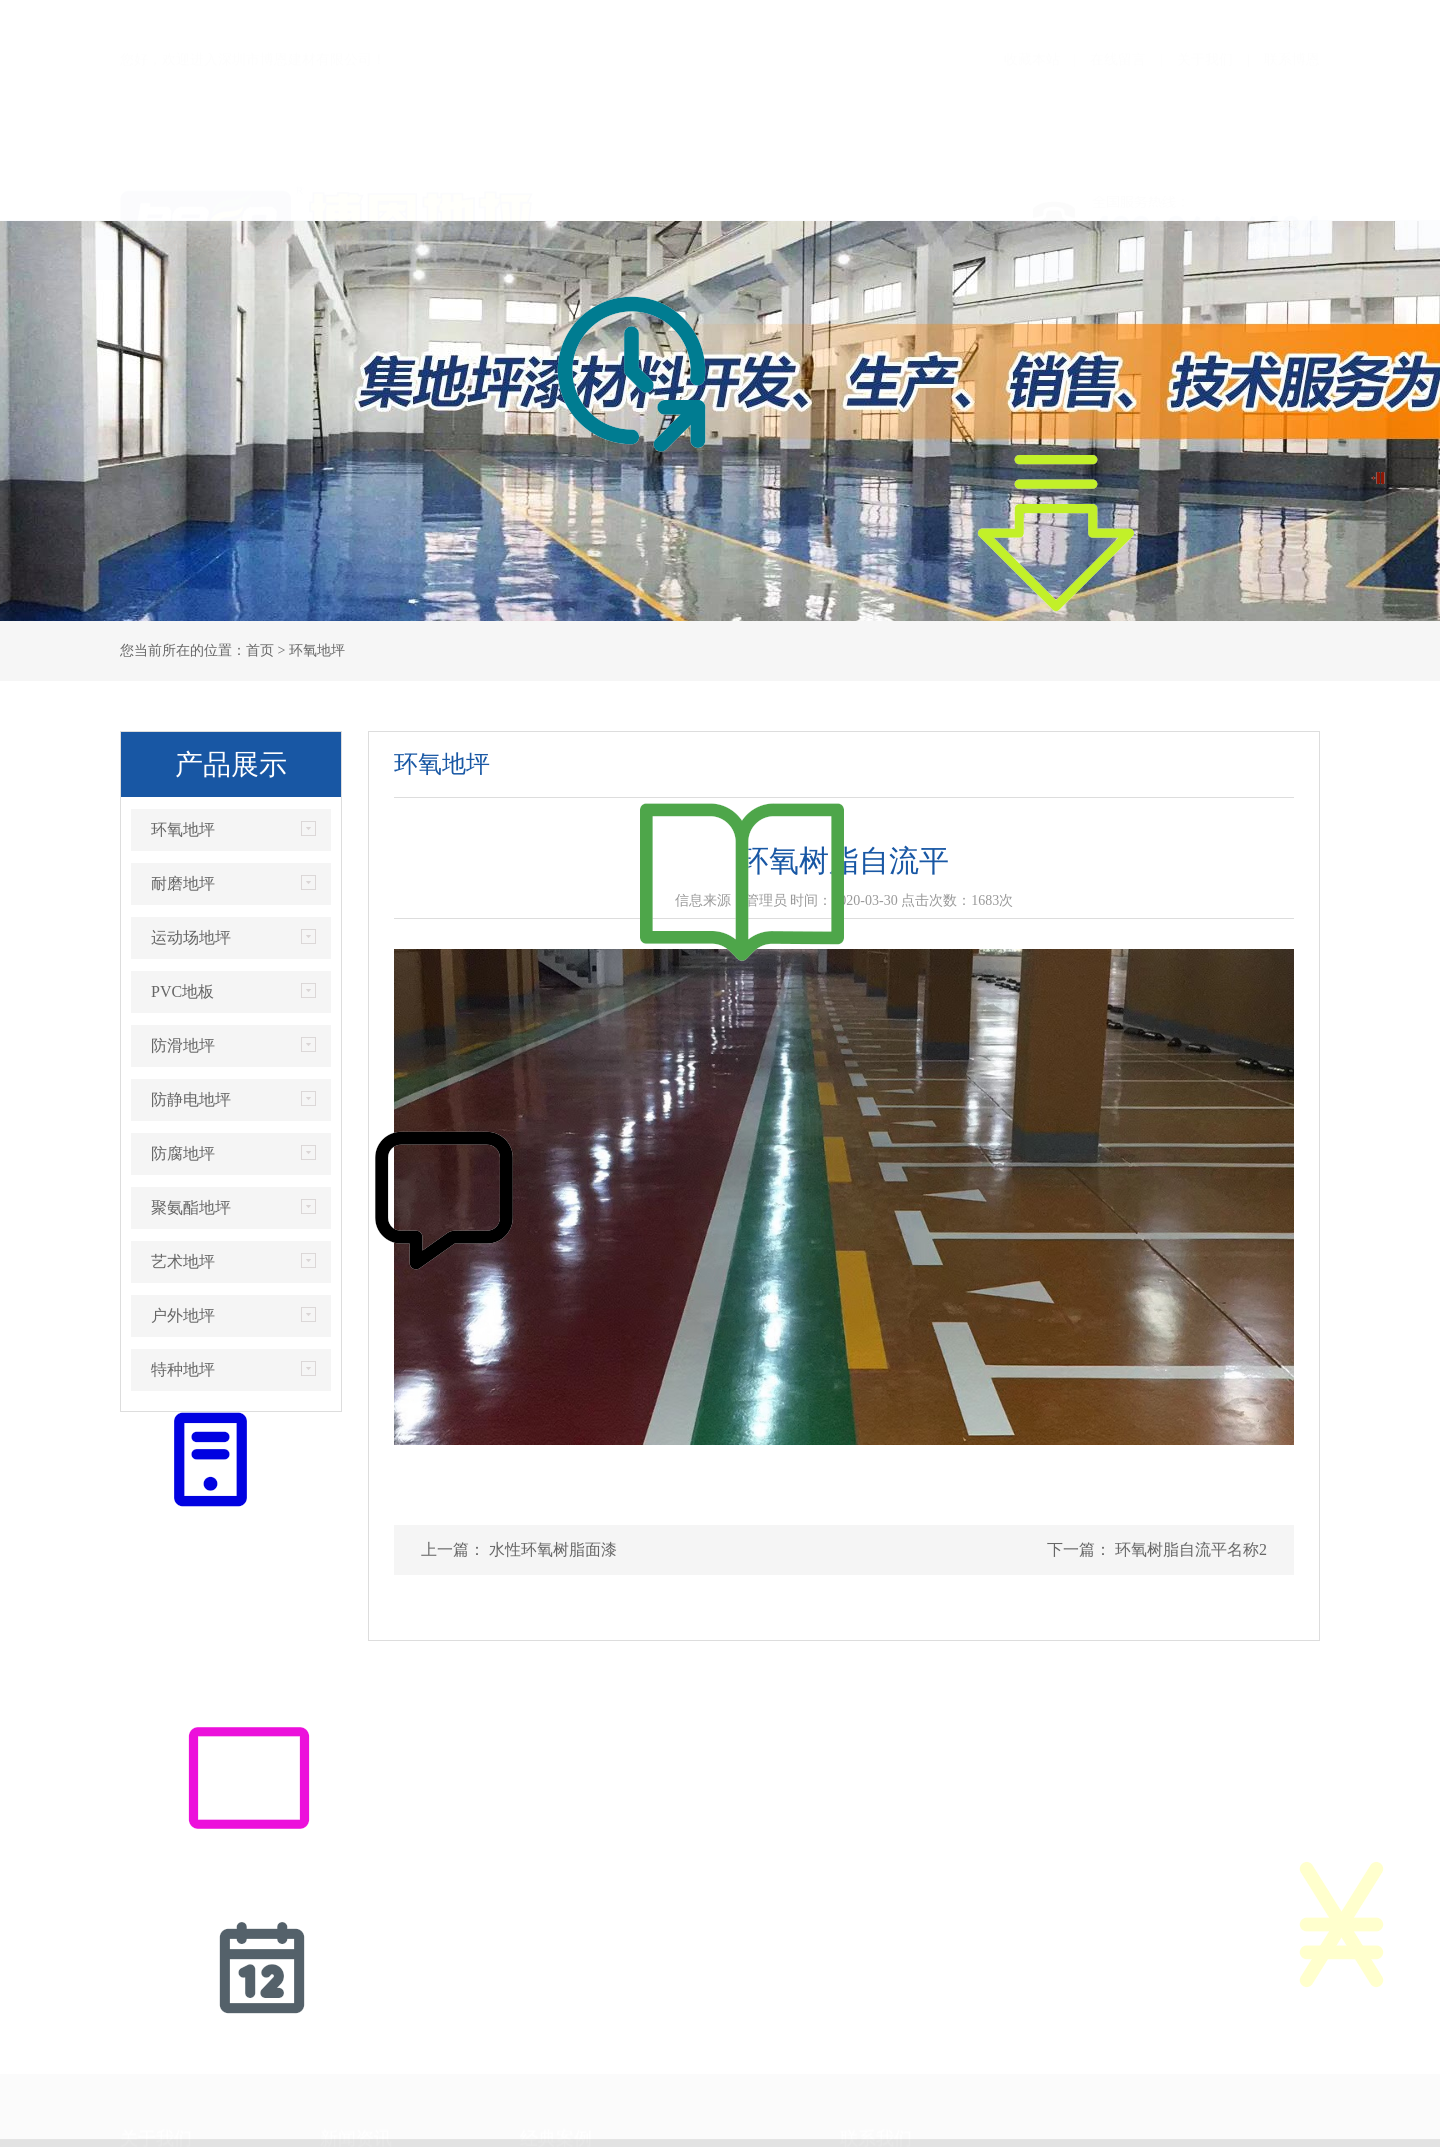 This screenshot has width=1440, height=2147. What do you see at coordinates (210, 1459) in the screenshot?
I see `access server or desktop computer settings` at bounding box center [210, 1459].